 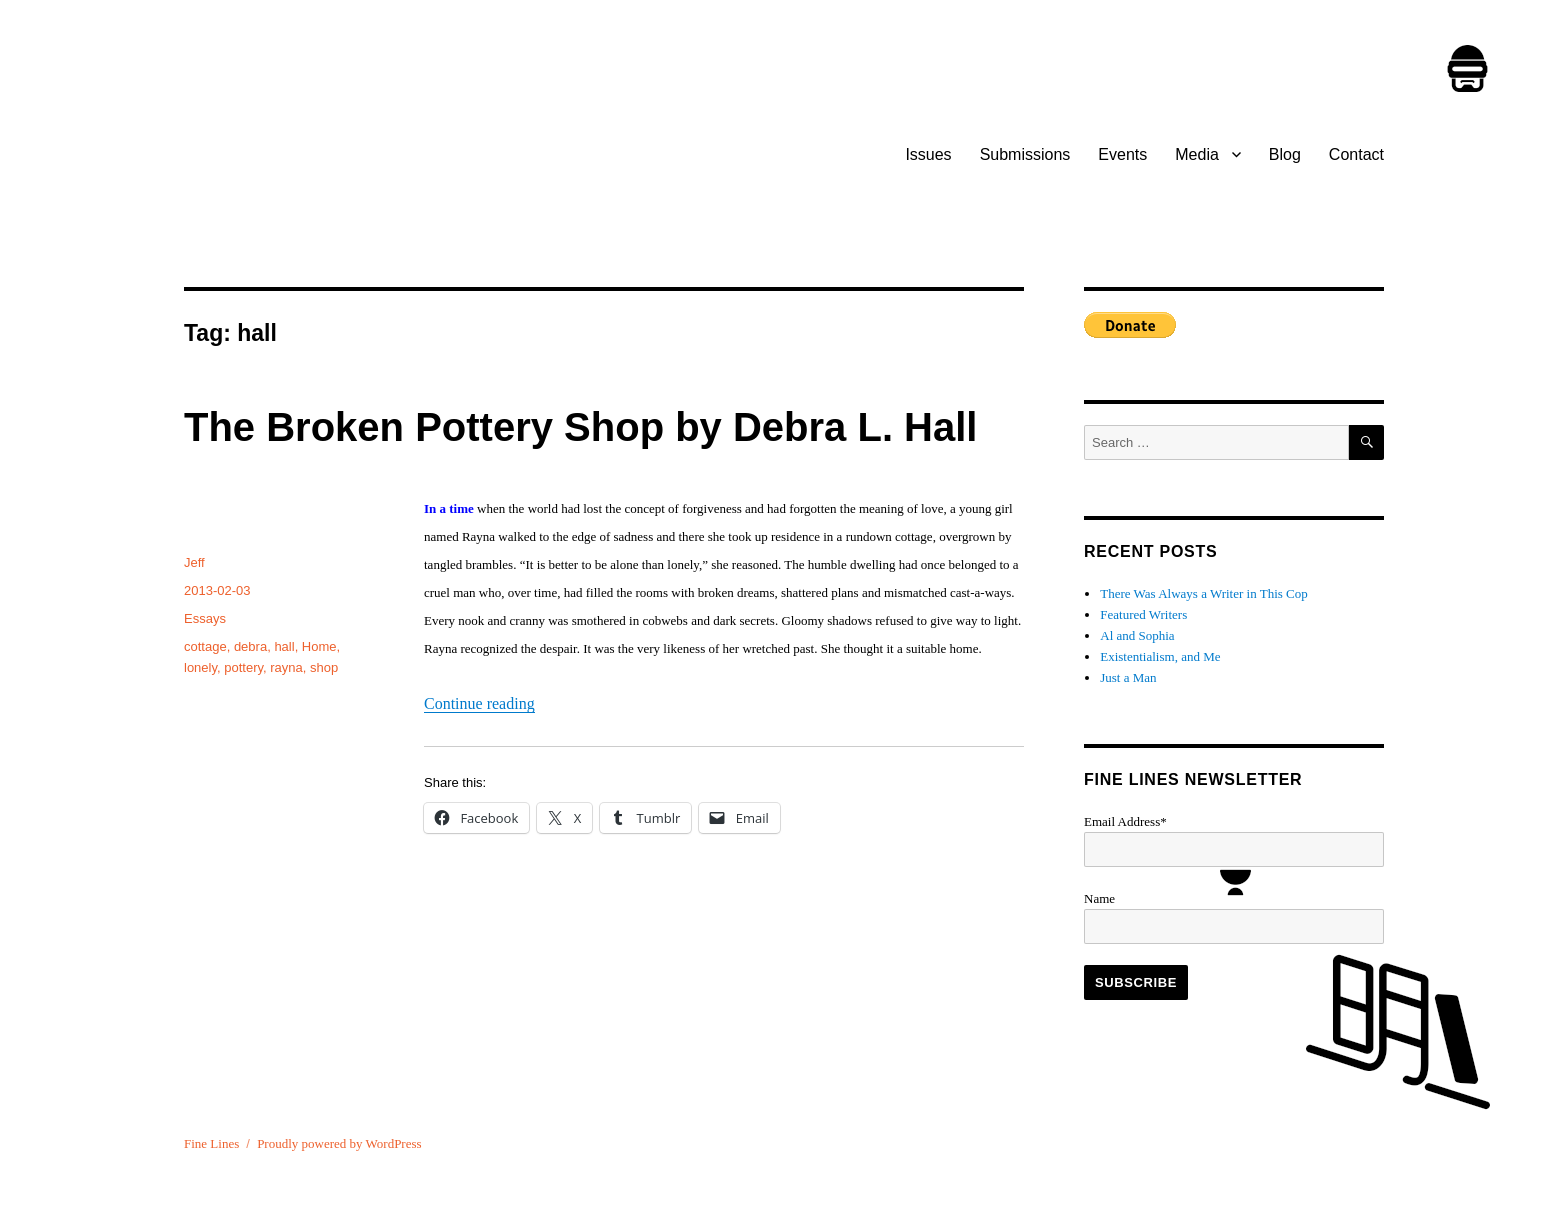 What do you see at coordinates (1235, 882) in the screenshot?
I see `open the unacademy learning app` at bounding box center [1235, 882].